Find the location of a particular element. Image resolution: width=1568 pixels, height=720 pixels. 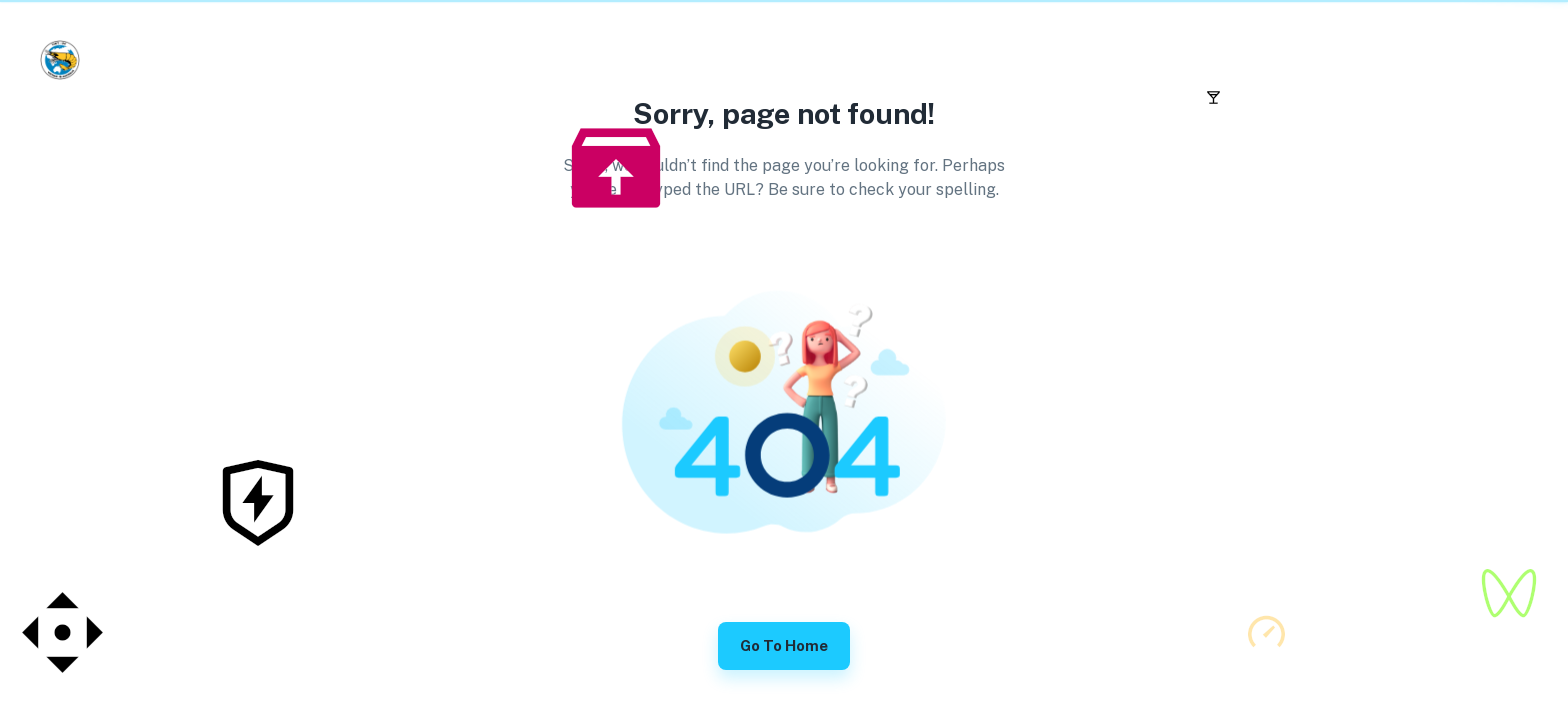

view drink or cocktail menu is located at coordinates (1213, 97).